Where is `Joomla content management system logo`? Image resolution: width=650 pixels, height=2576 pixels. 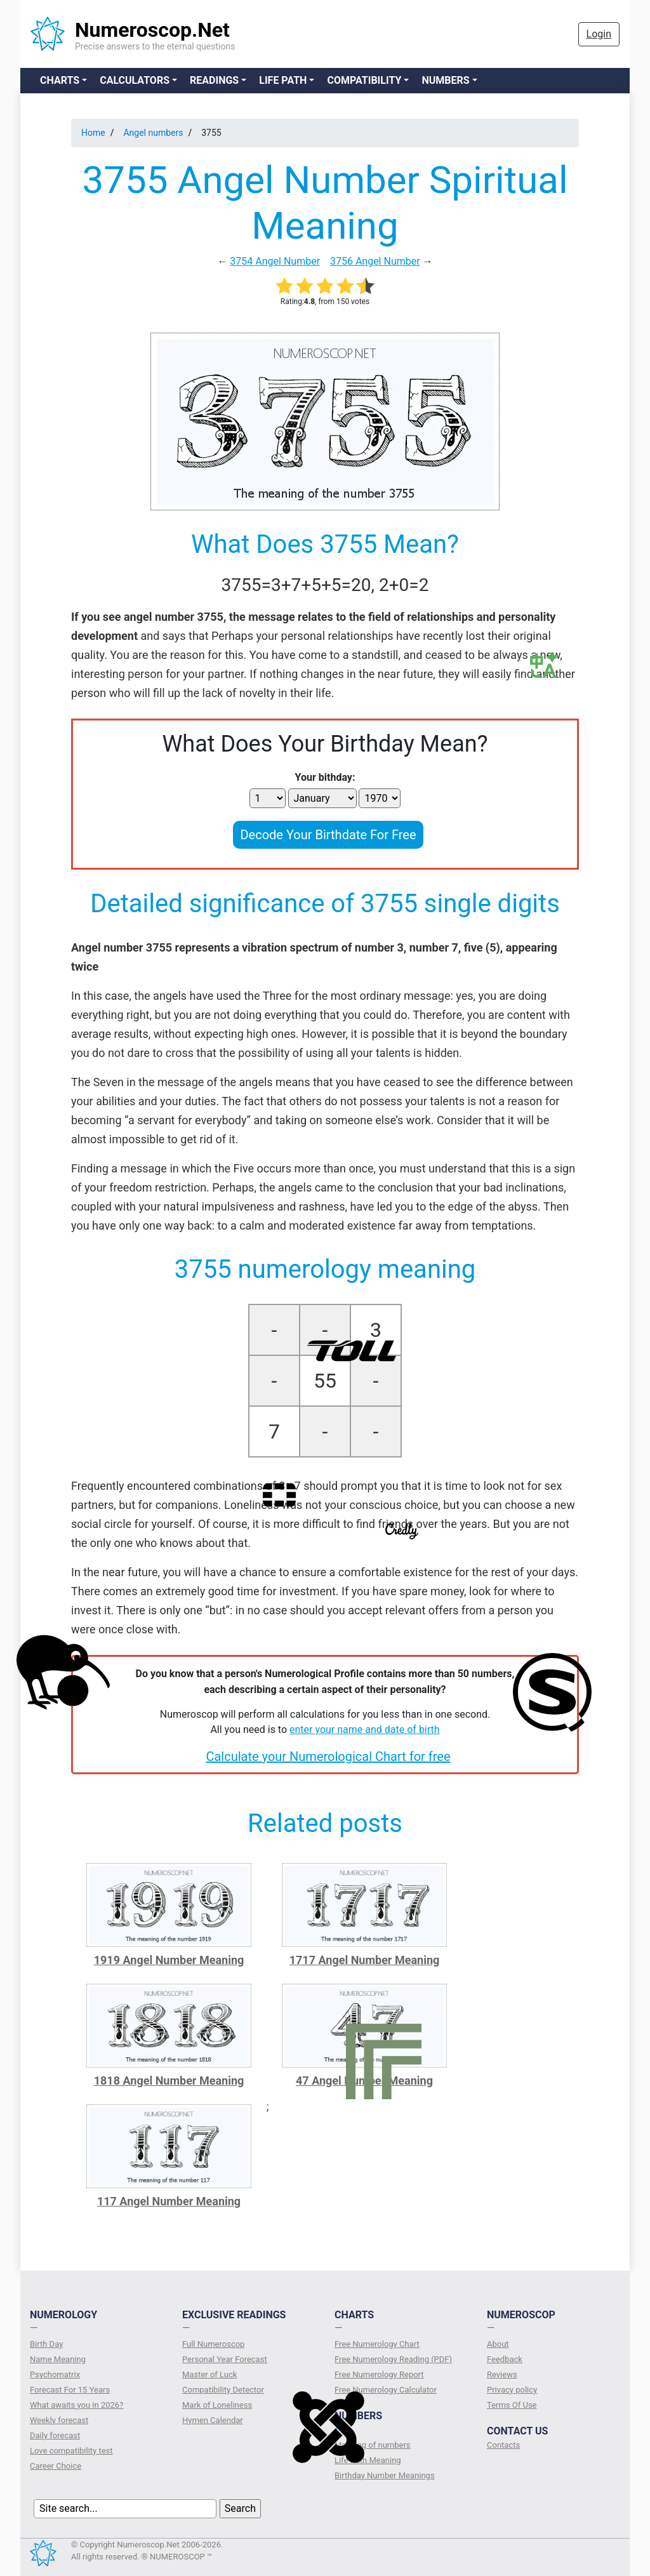
Joomla content management system logo is located at coordinates (328, 2427).